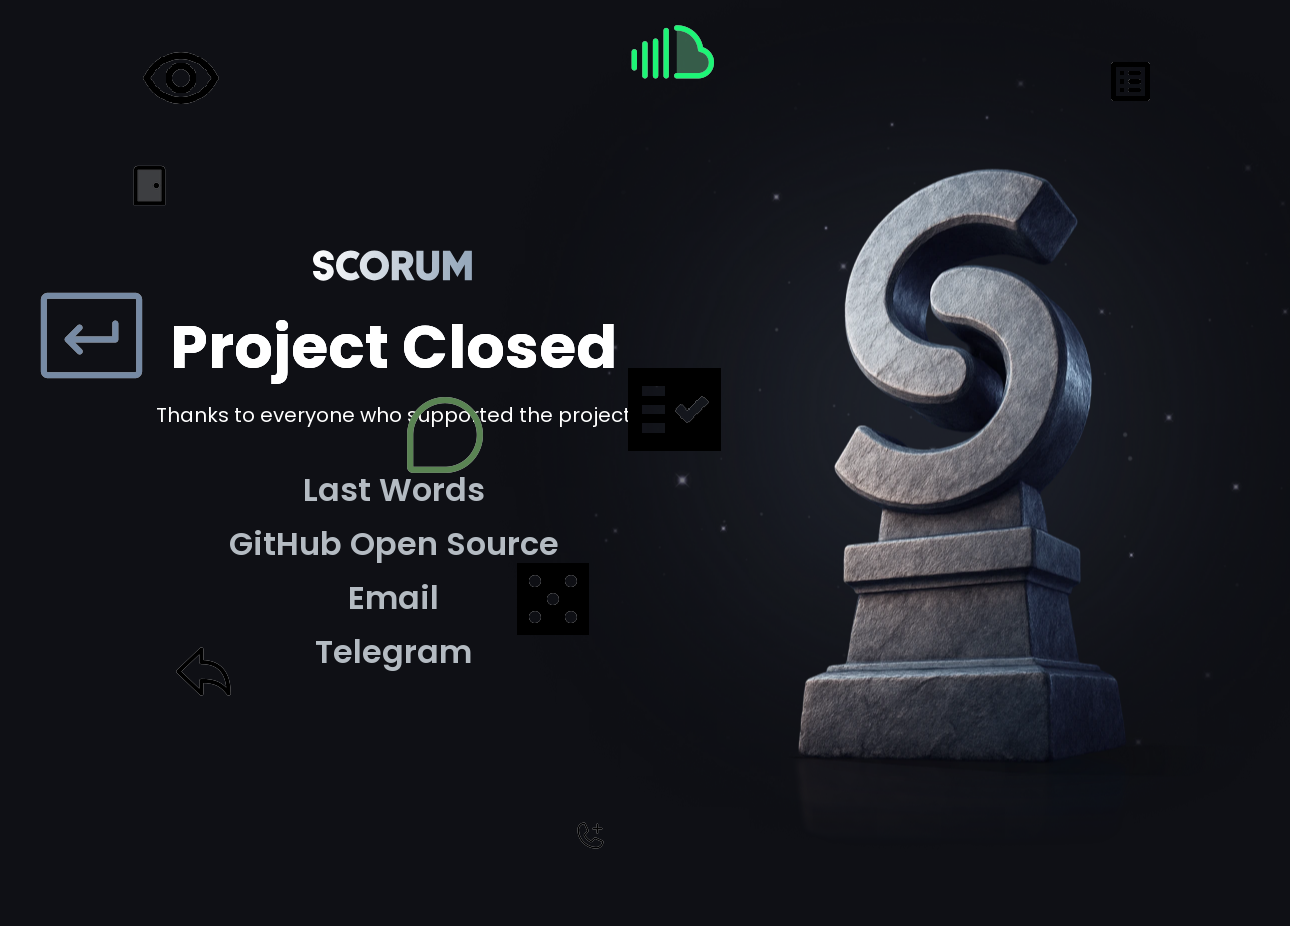 The width and height of the screenshot is (1290, 926). What do you see at coordinates (553, 599) in the screenshot?
I see `access casino or gambling games` at bounding box center [553, 599].